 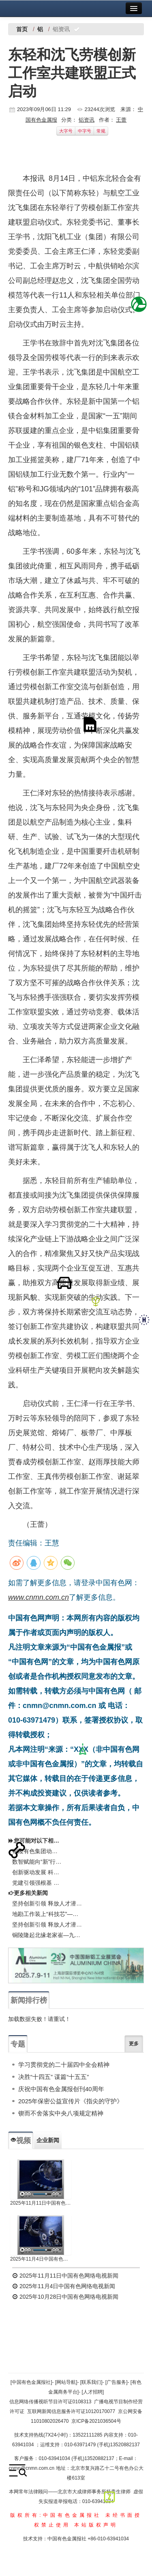 I want to click on indicates a pending or in-progress hospital/health service, so click(x=144, y=1320).